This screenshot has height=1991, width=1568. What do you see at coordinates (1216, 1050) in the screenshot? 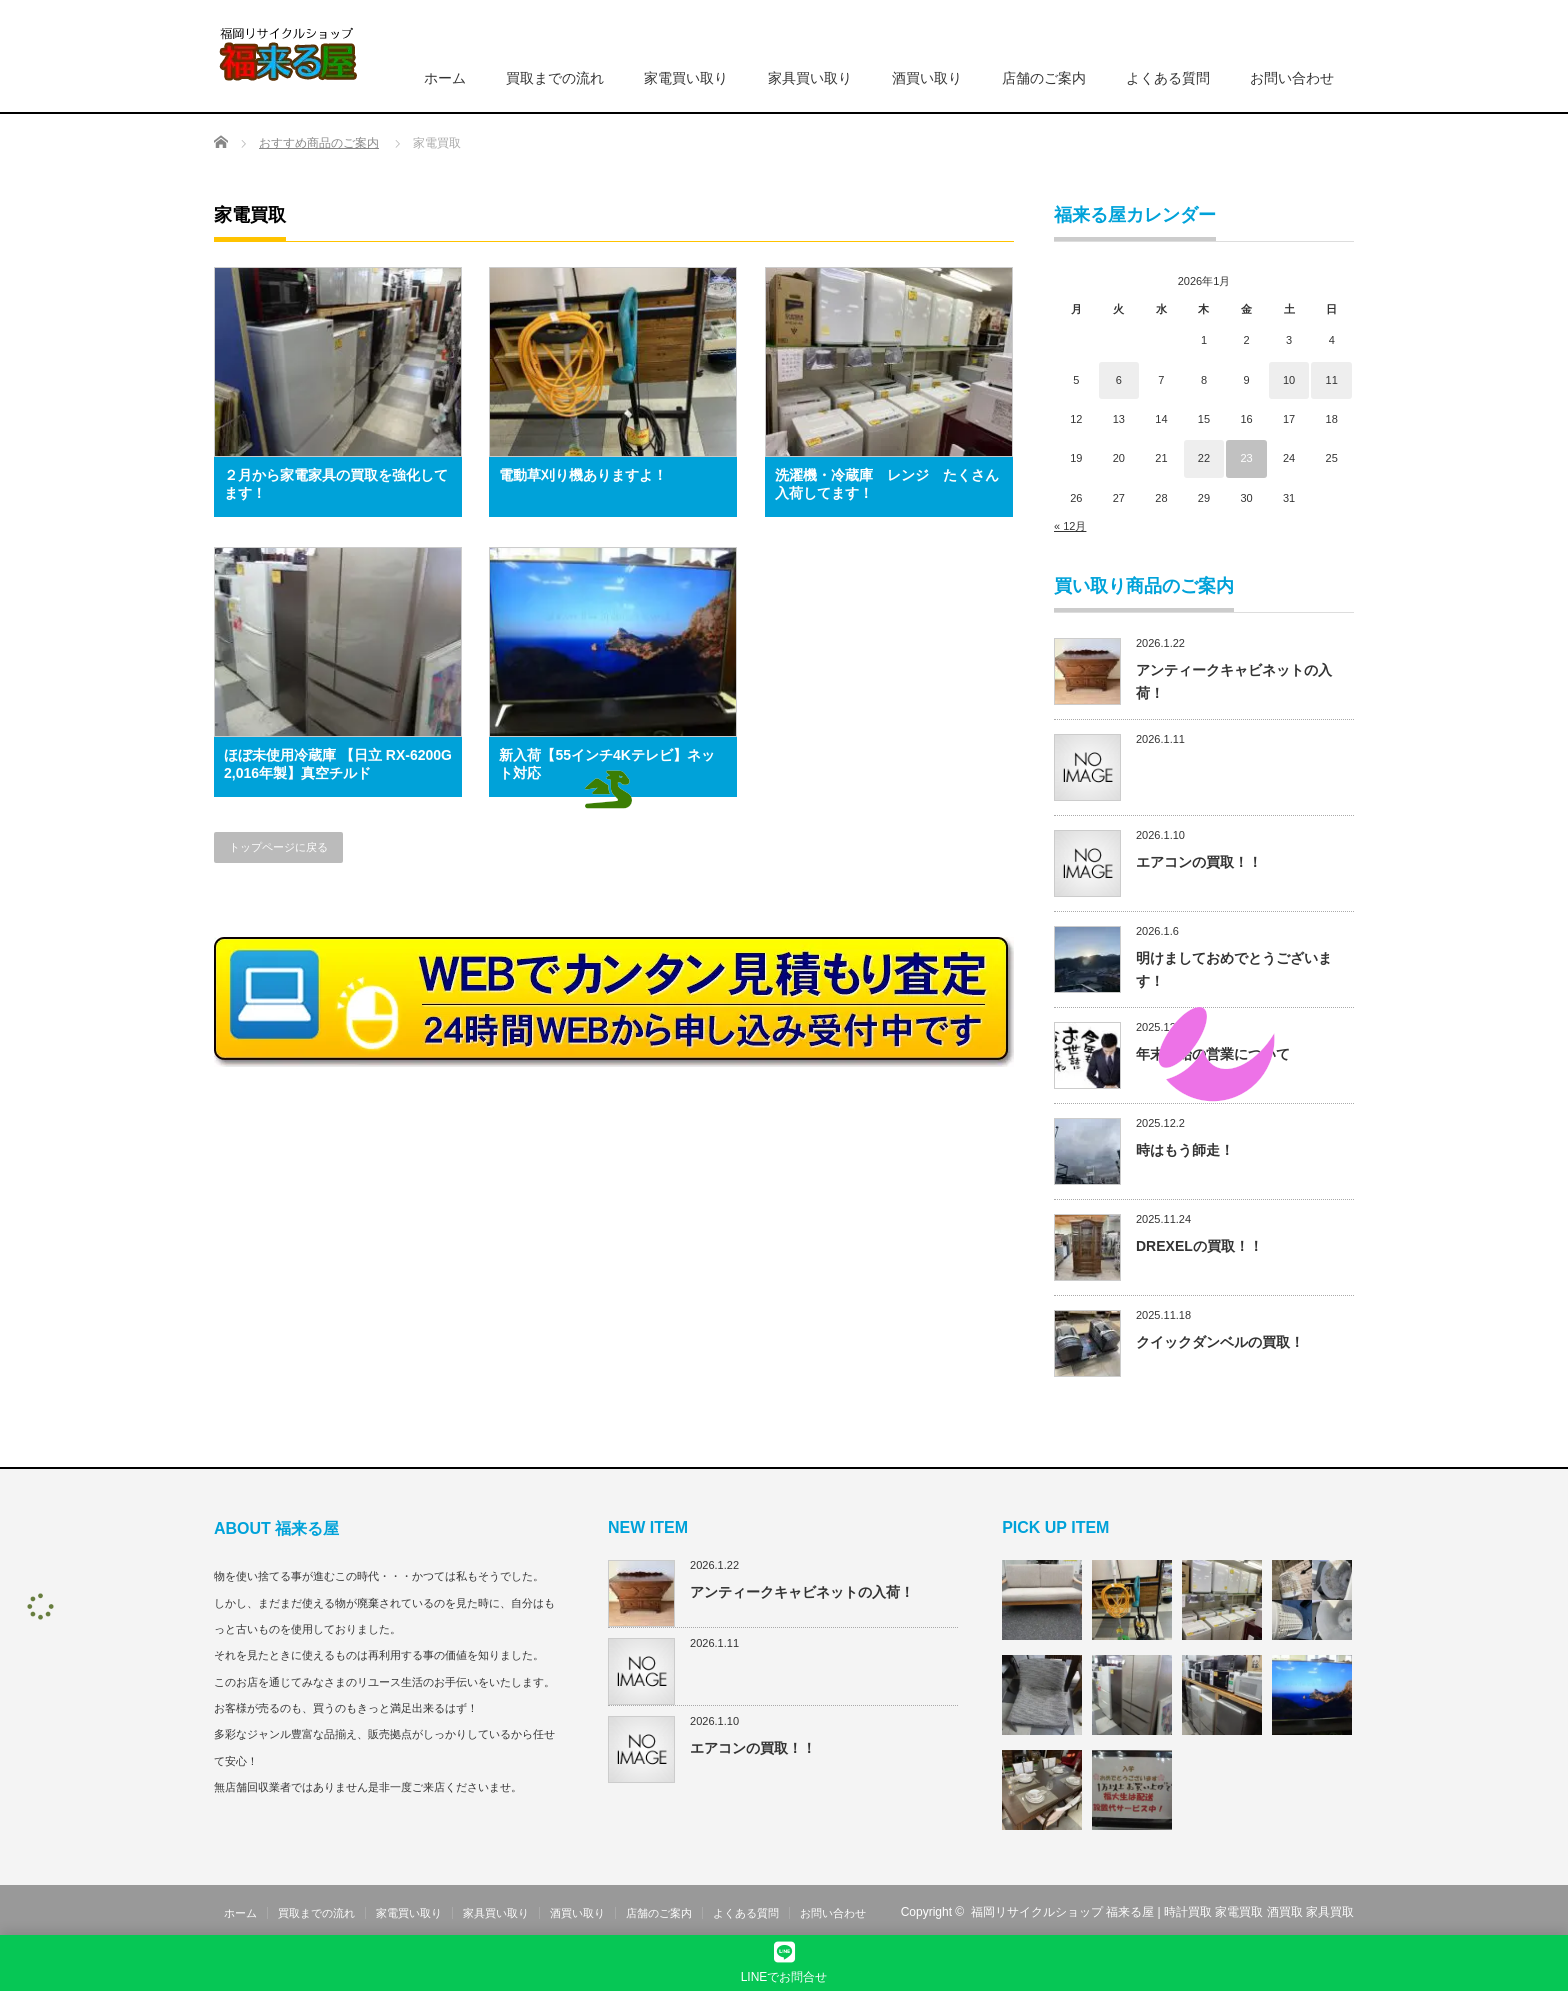
I see `affiliatetheme brand logo` at bounding box center [1216, 1050].